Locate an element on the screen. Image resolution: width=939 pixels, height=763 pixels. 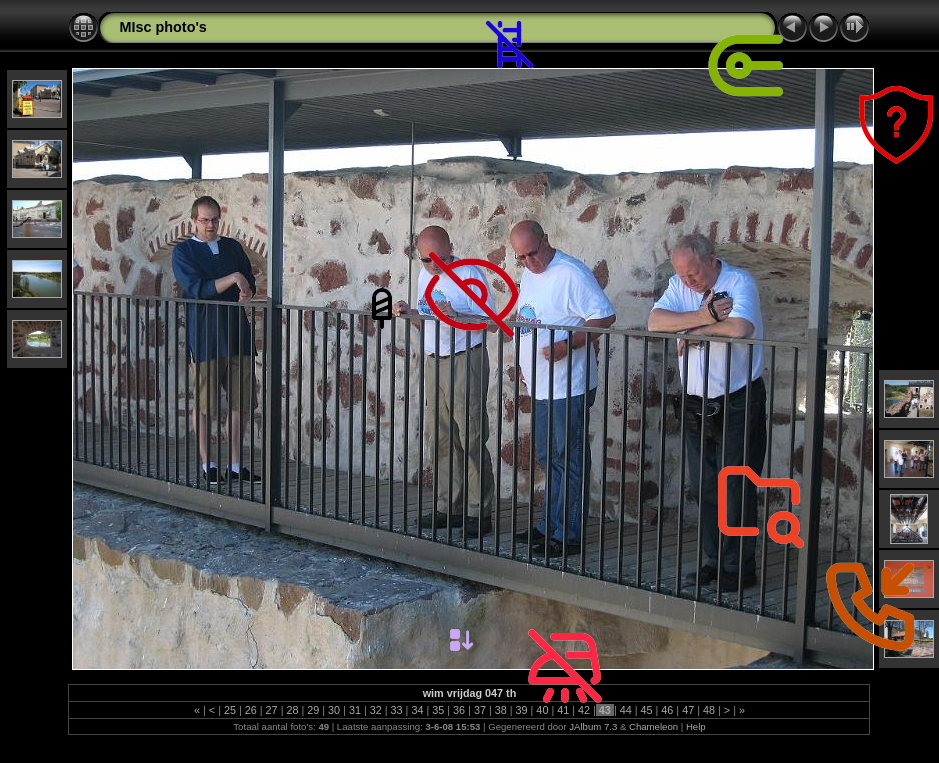
hide password or sensitive content is located at coordinates (471, 294).